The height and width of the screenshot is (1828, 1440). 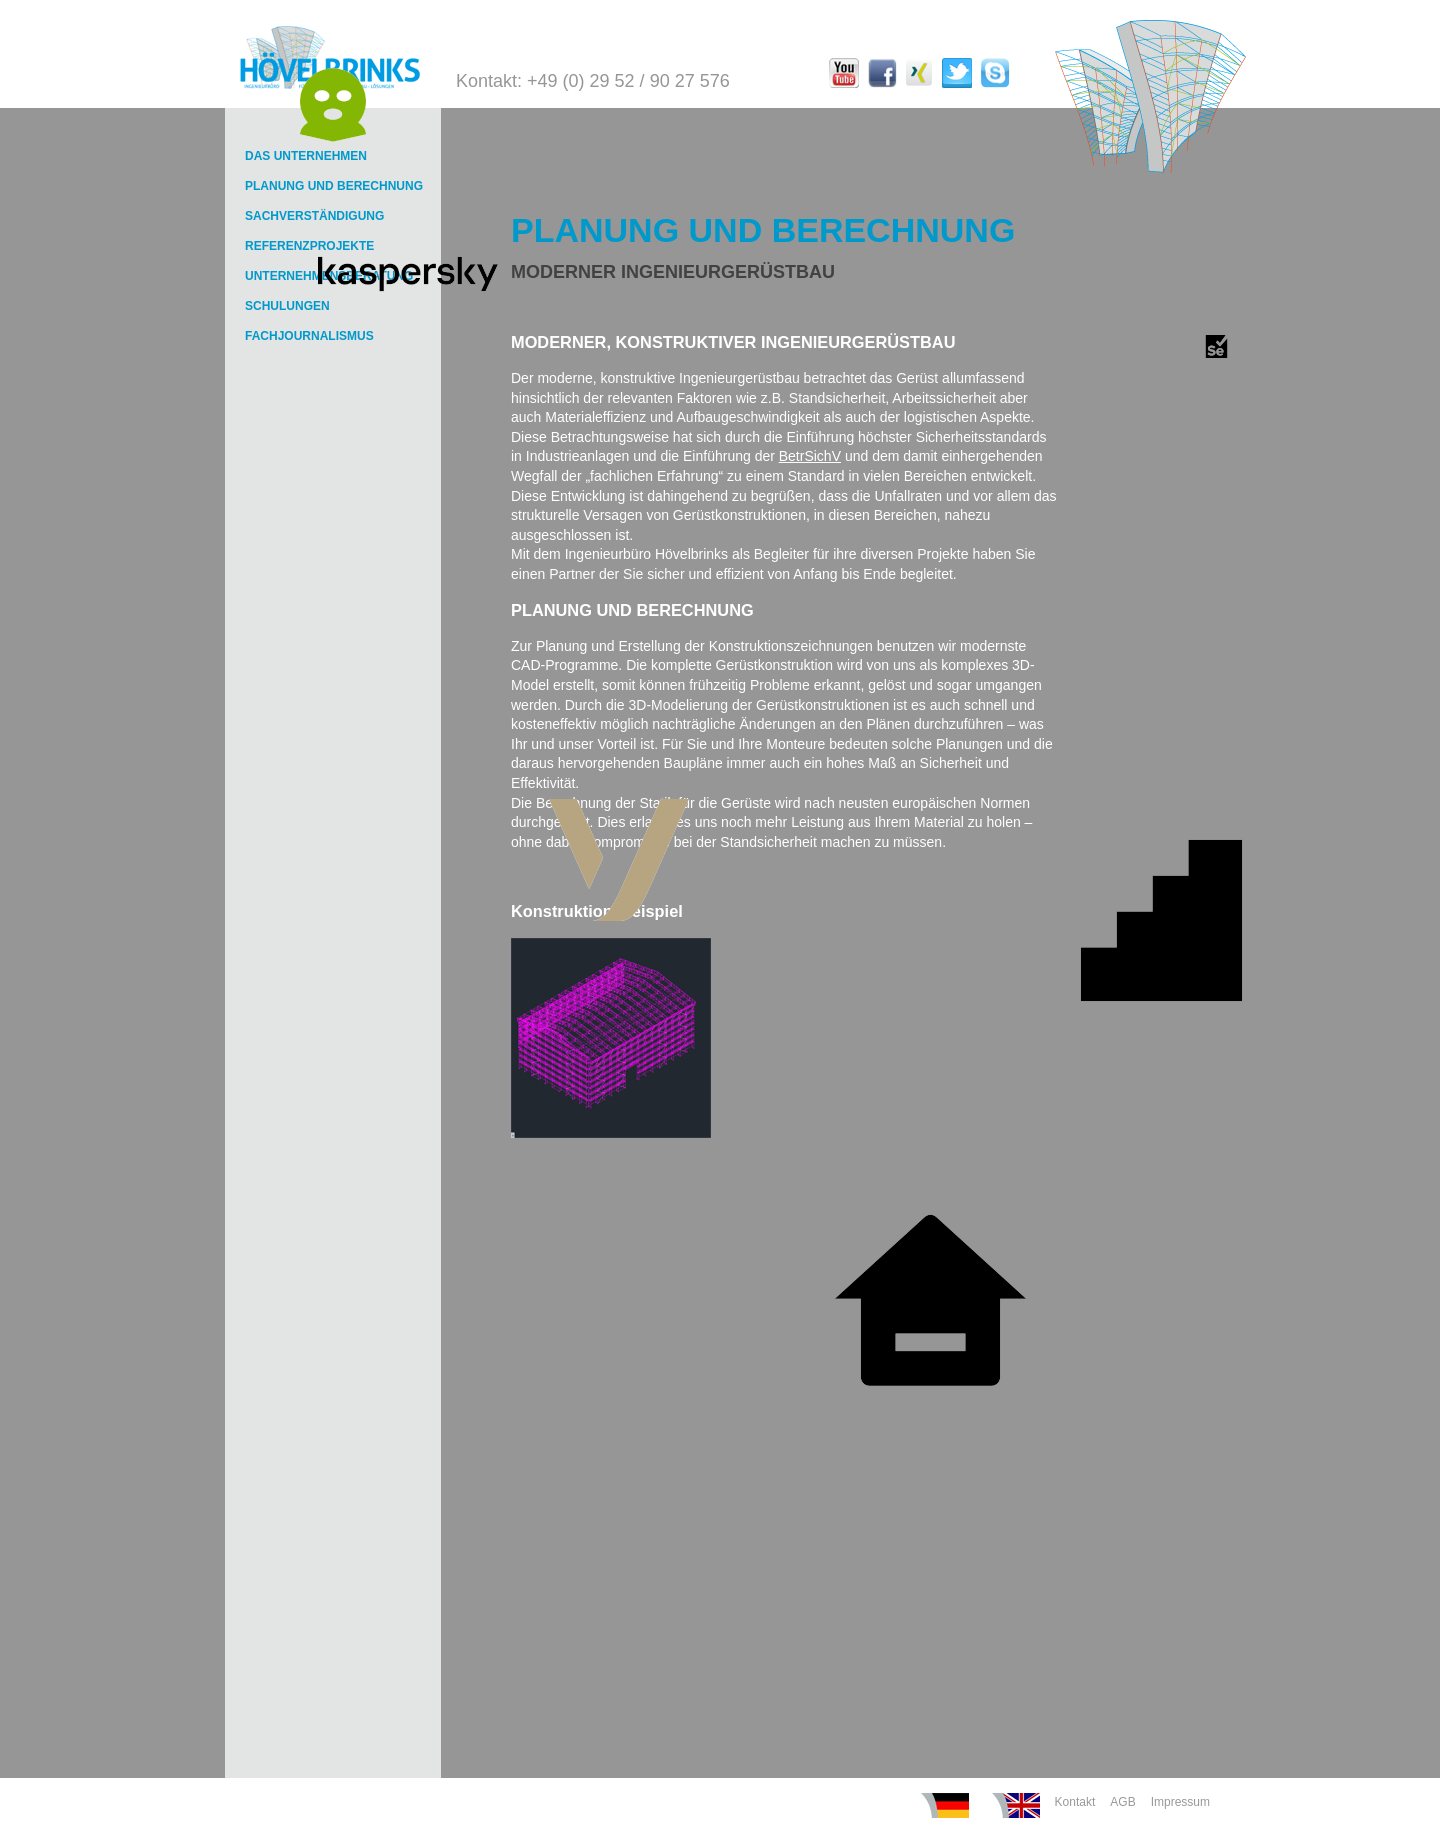 What do you see at coordinates (619, 860) in the screenshot?
I see `vonage app or service` at bounding box center [619, 860].